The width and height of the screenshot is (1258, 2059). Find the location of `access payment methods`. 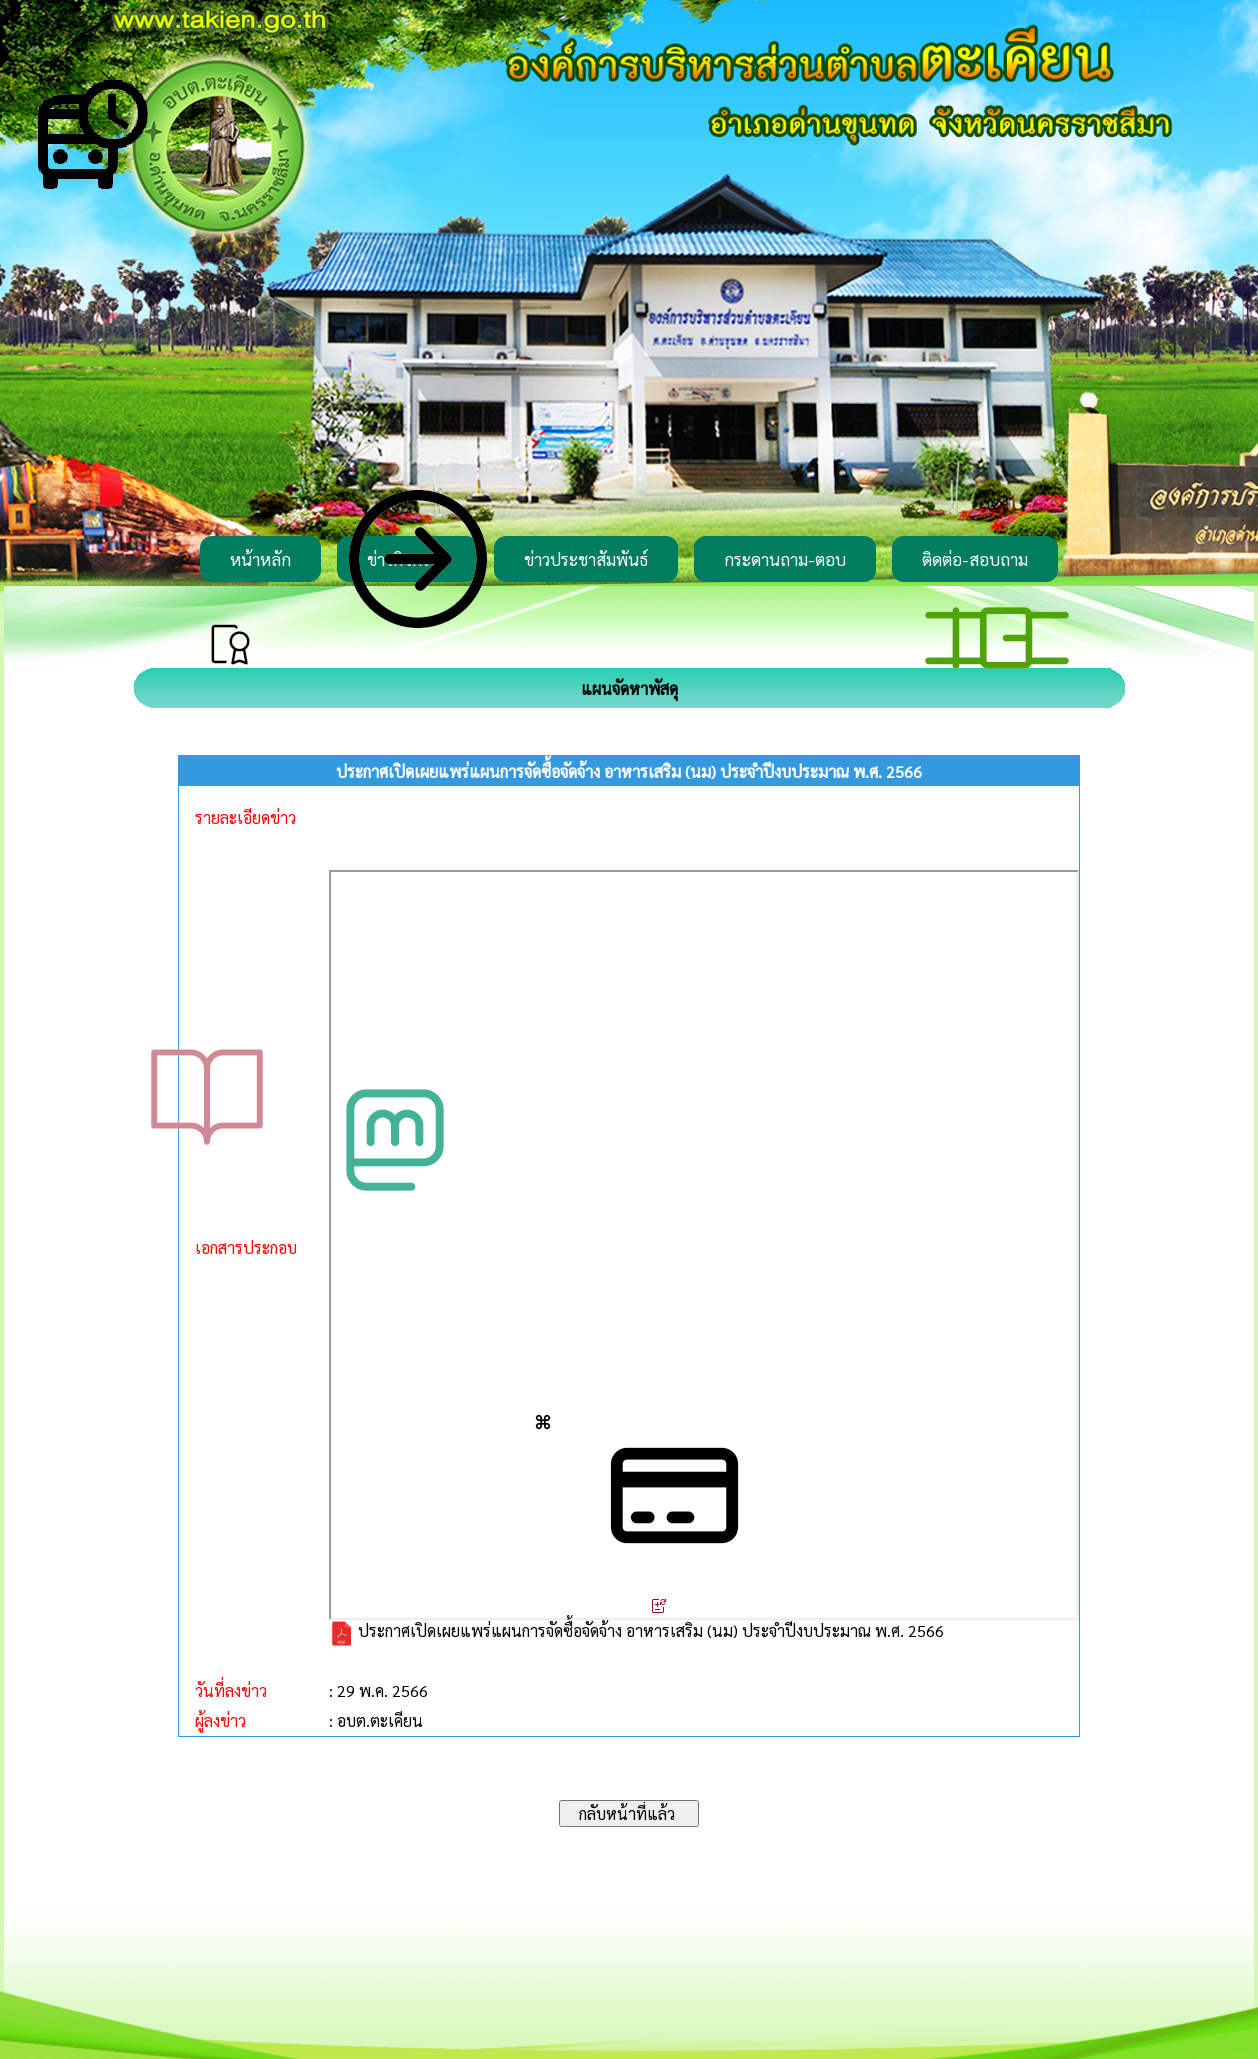

access payment methods is located at coordinates (674, 1495).